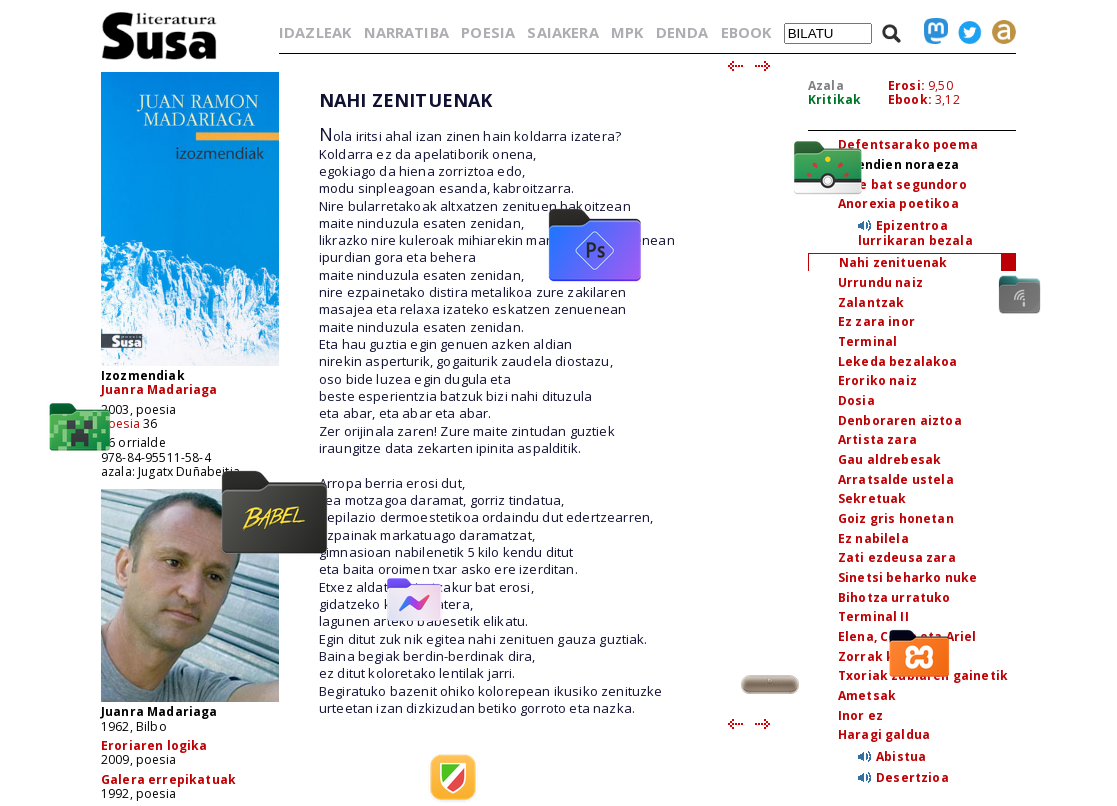  I want to click on open gufw firewall settings, so click(453, 778).